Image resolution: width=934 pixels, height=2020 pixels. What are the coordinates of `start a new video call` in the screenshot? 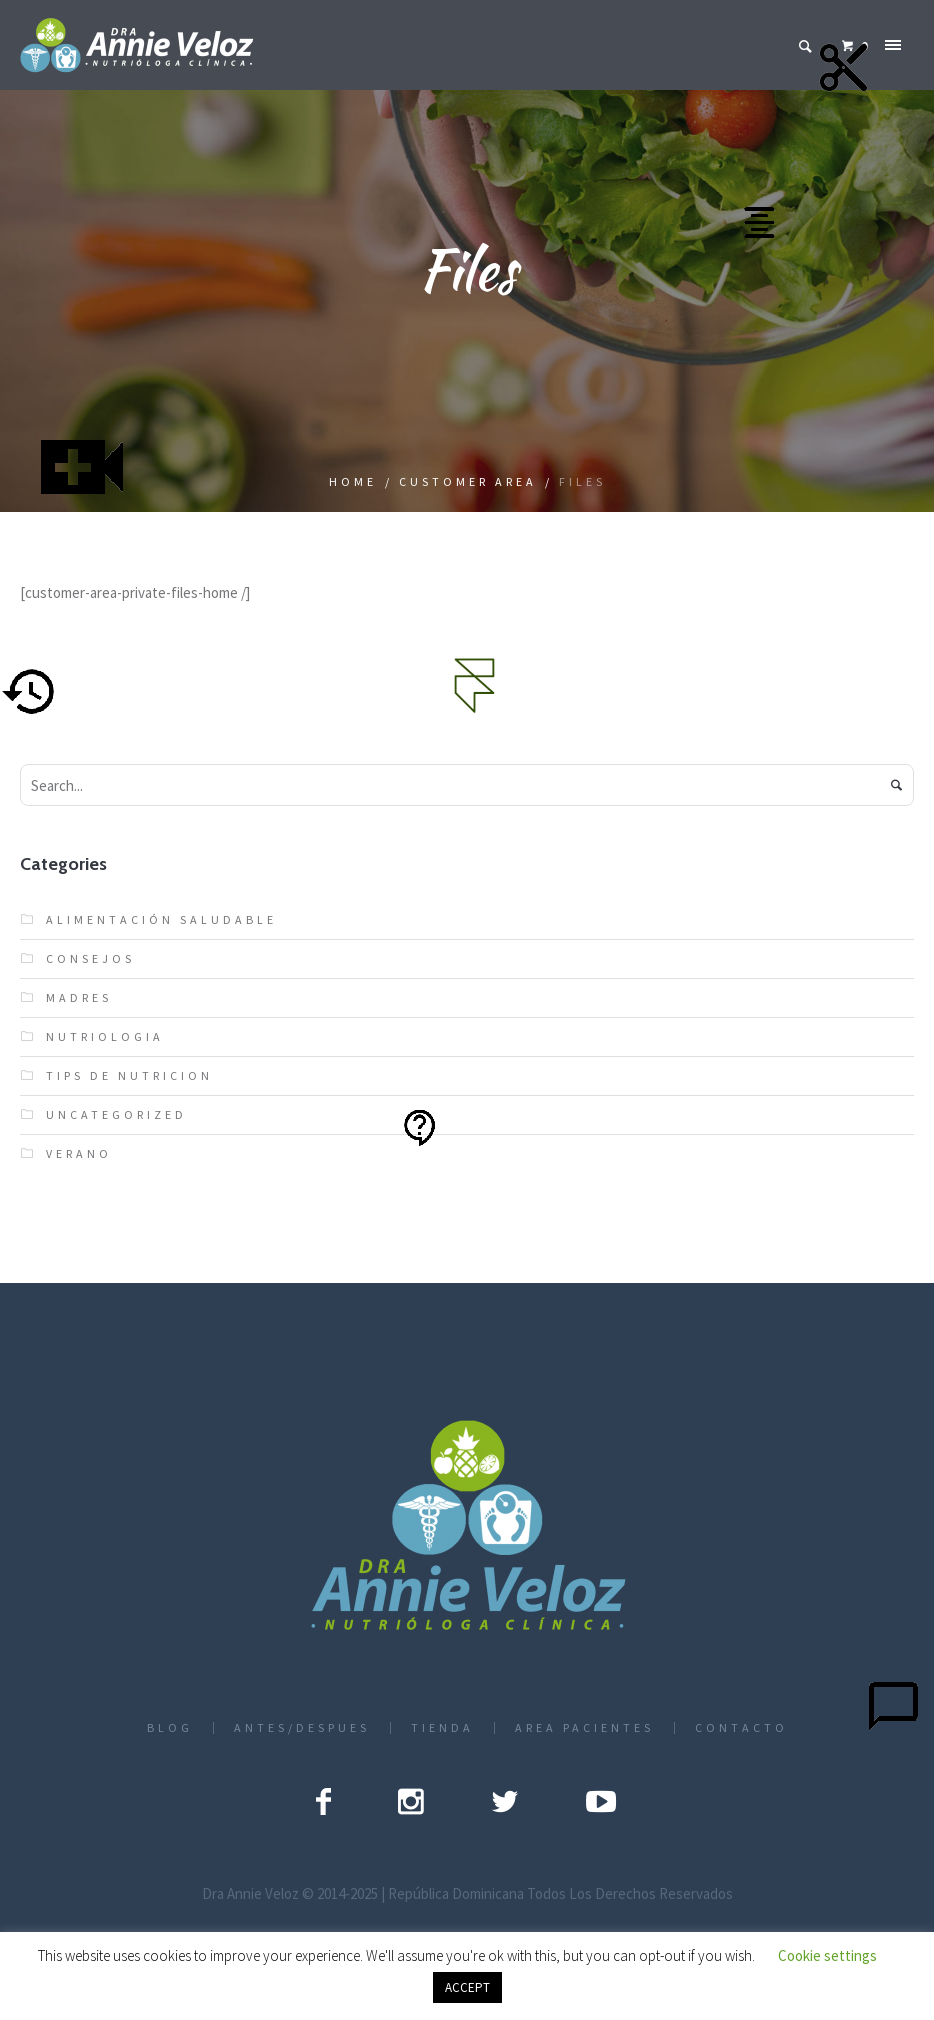 It's located at (82, 467).